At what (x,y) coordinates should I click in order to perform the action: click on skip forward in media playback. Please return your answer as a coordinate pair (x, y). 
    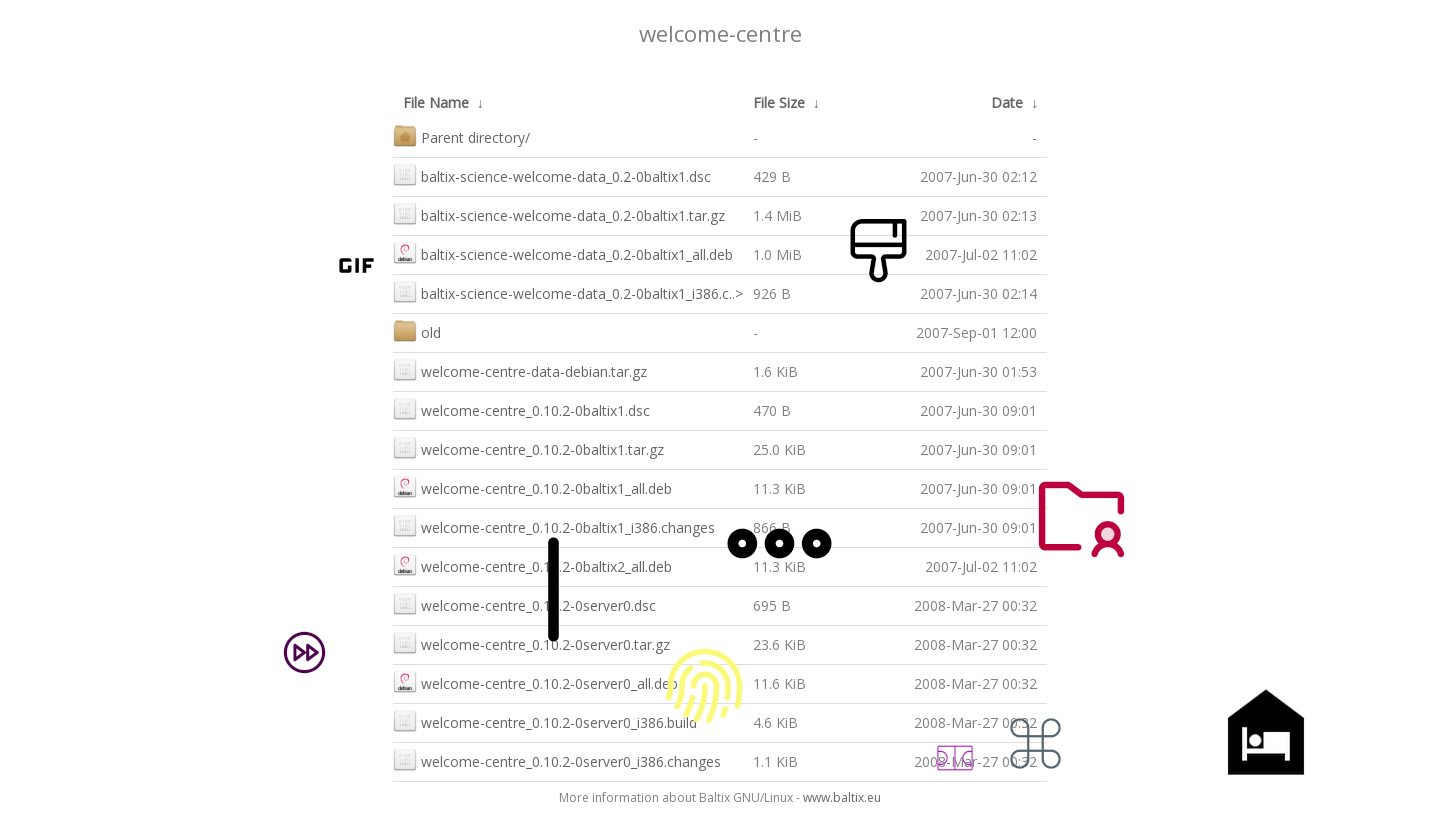
    Looking at the image, I should click on (304, 652).